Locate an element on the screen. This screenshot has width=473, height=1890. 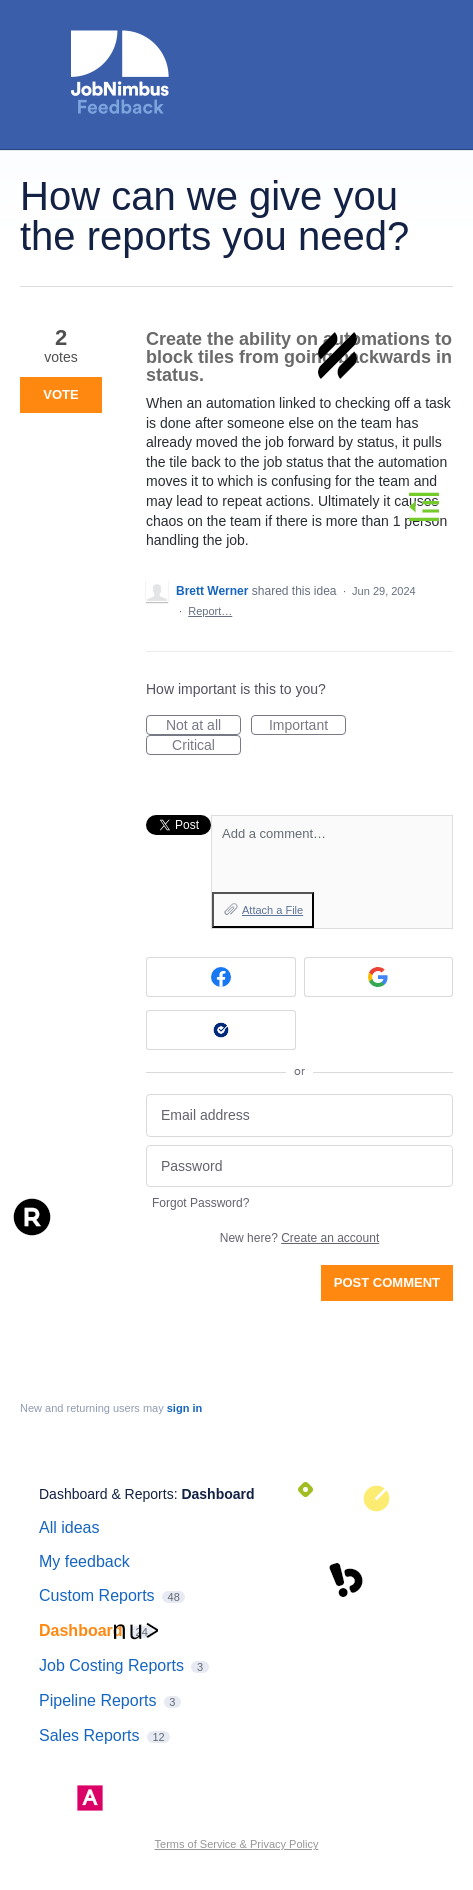
open the Bukalapak app is located at coordinates (346, 1580).